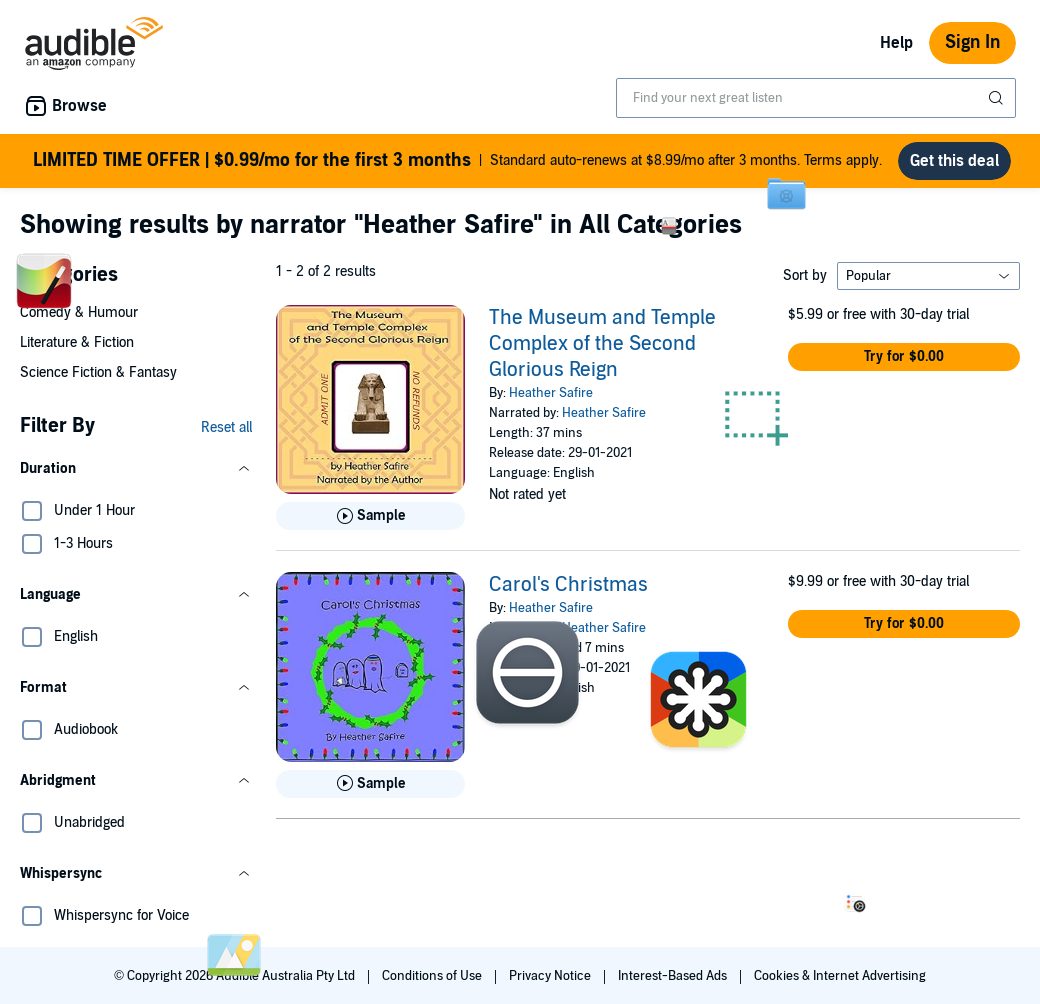  What do you see at coordinates (754, 416) in the screenshot?
I see `take a screenshot of a selected area` at bounding box center [754, 416].